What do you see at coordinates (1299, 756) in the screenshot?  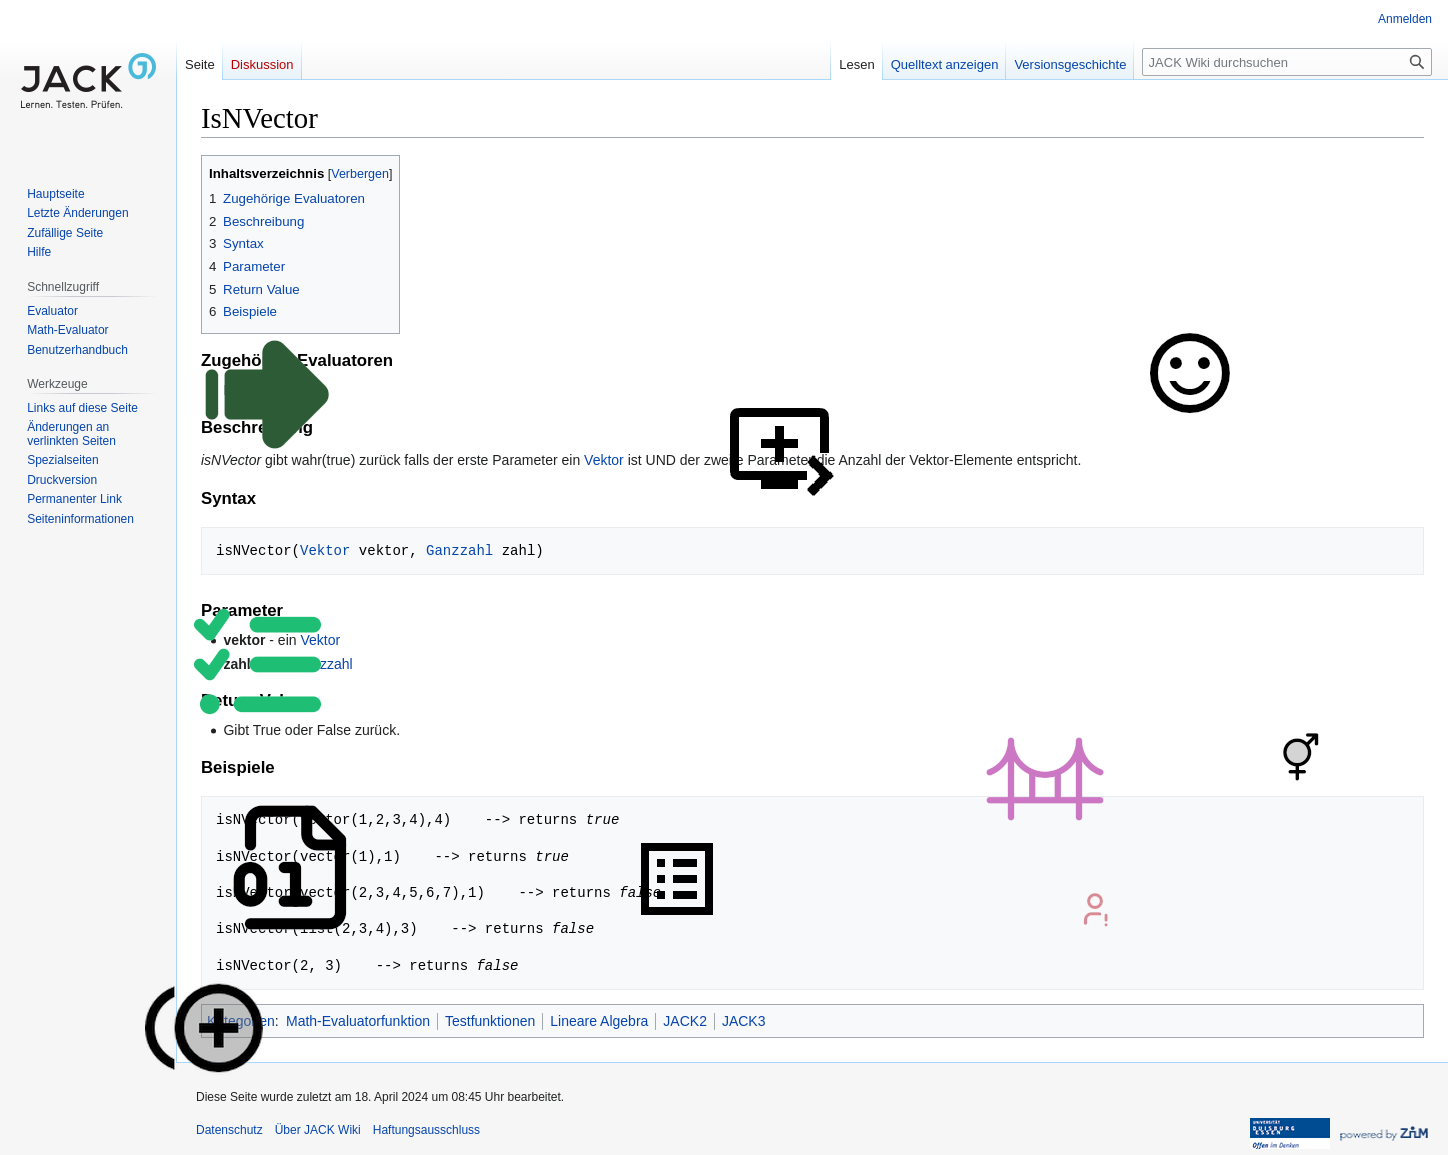 I see `indicates intersex gender identity` at bounding box center [1299, 756].